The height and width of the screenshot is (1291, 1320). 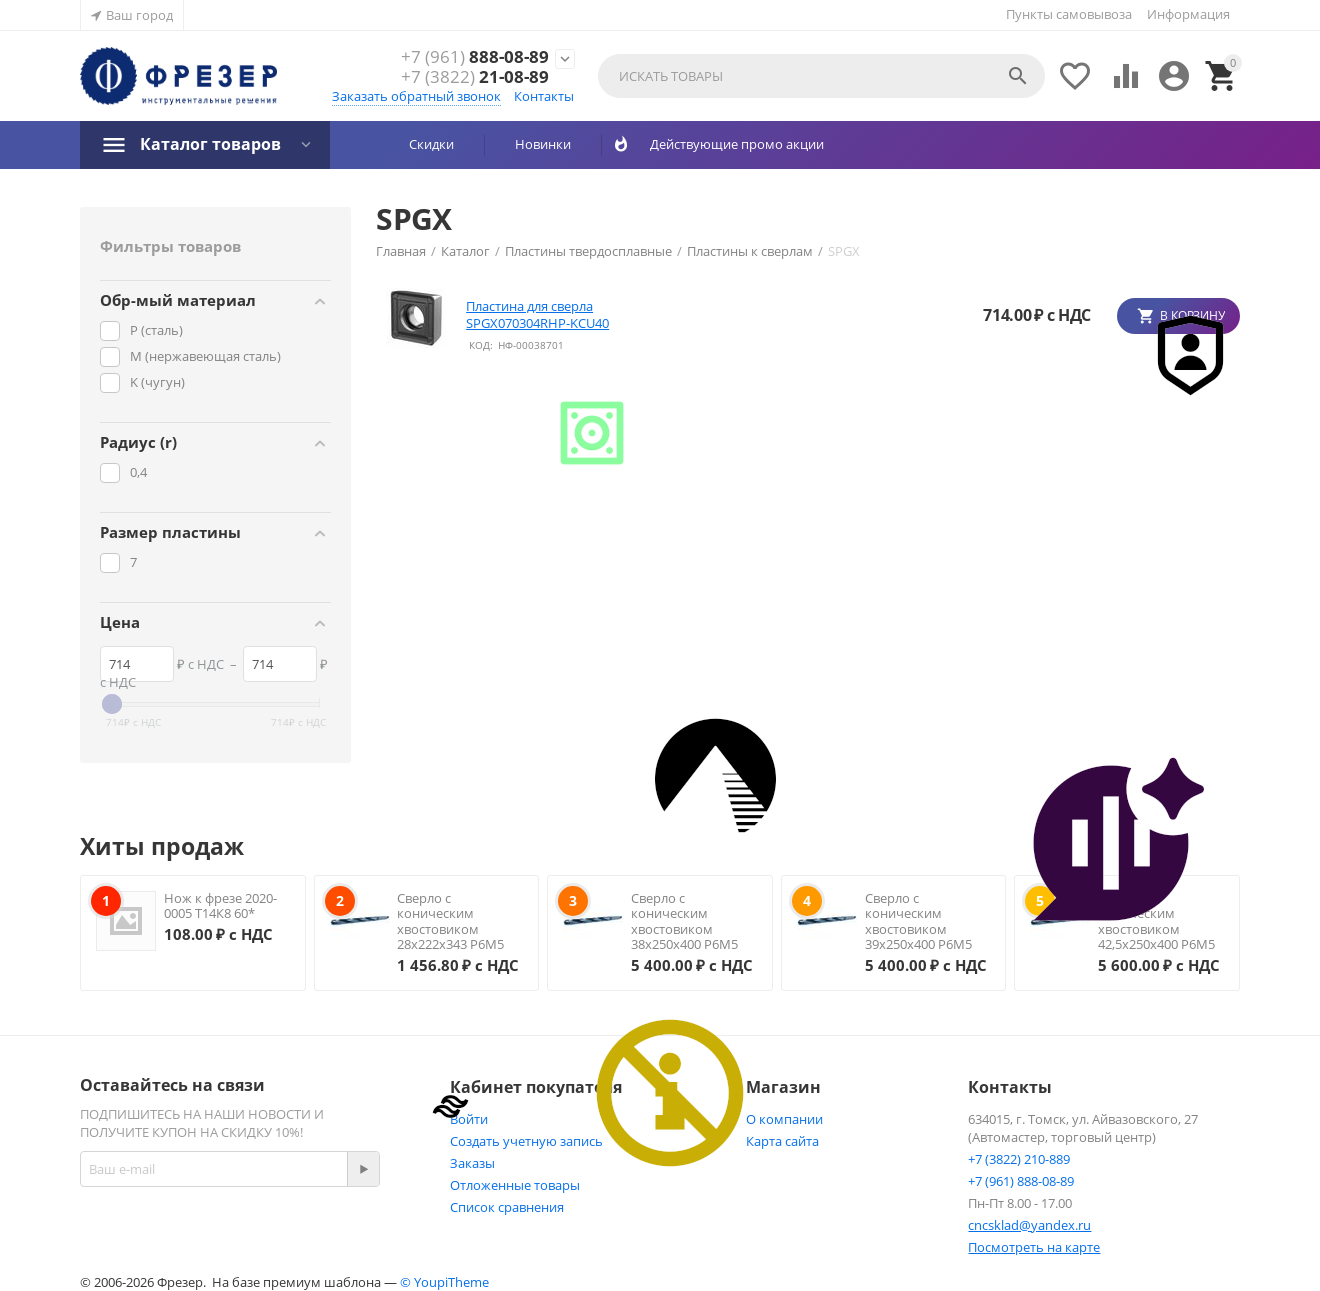 I want to click on information unavailable or hidden, so click(x=670, y=1093).